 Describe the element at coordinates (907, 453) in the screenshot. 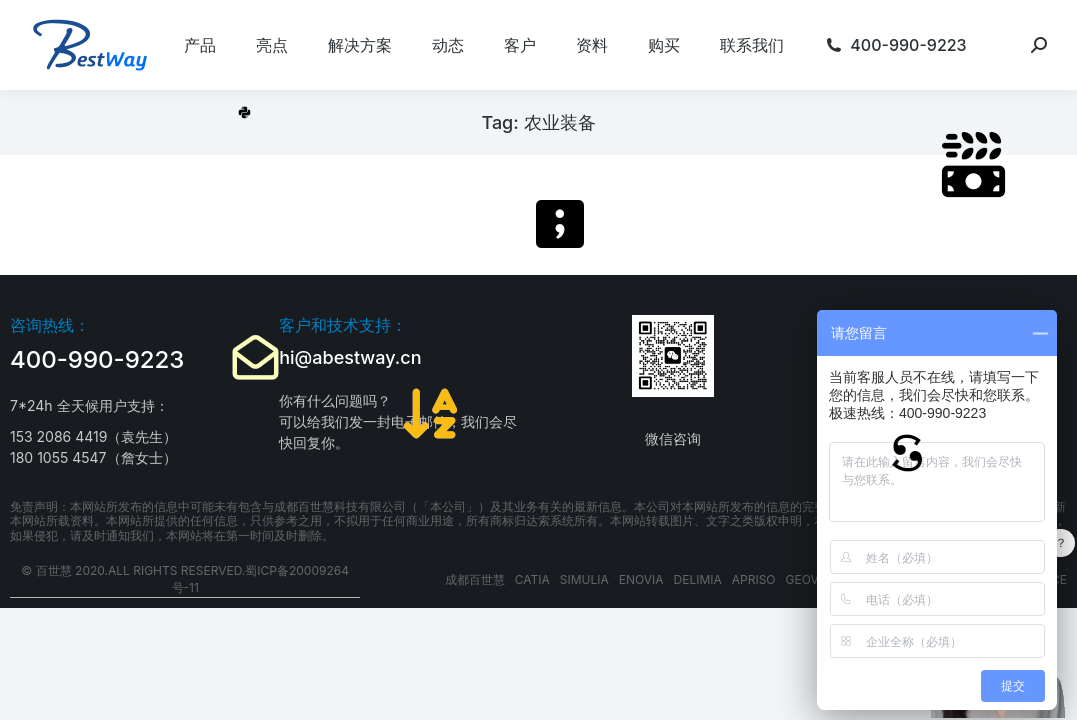

I see `open Scribd app` at that location.